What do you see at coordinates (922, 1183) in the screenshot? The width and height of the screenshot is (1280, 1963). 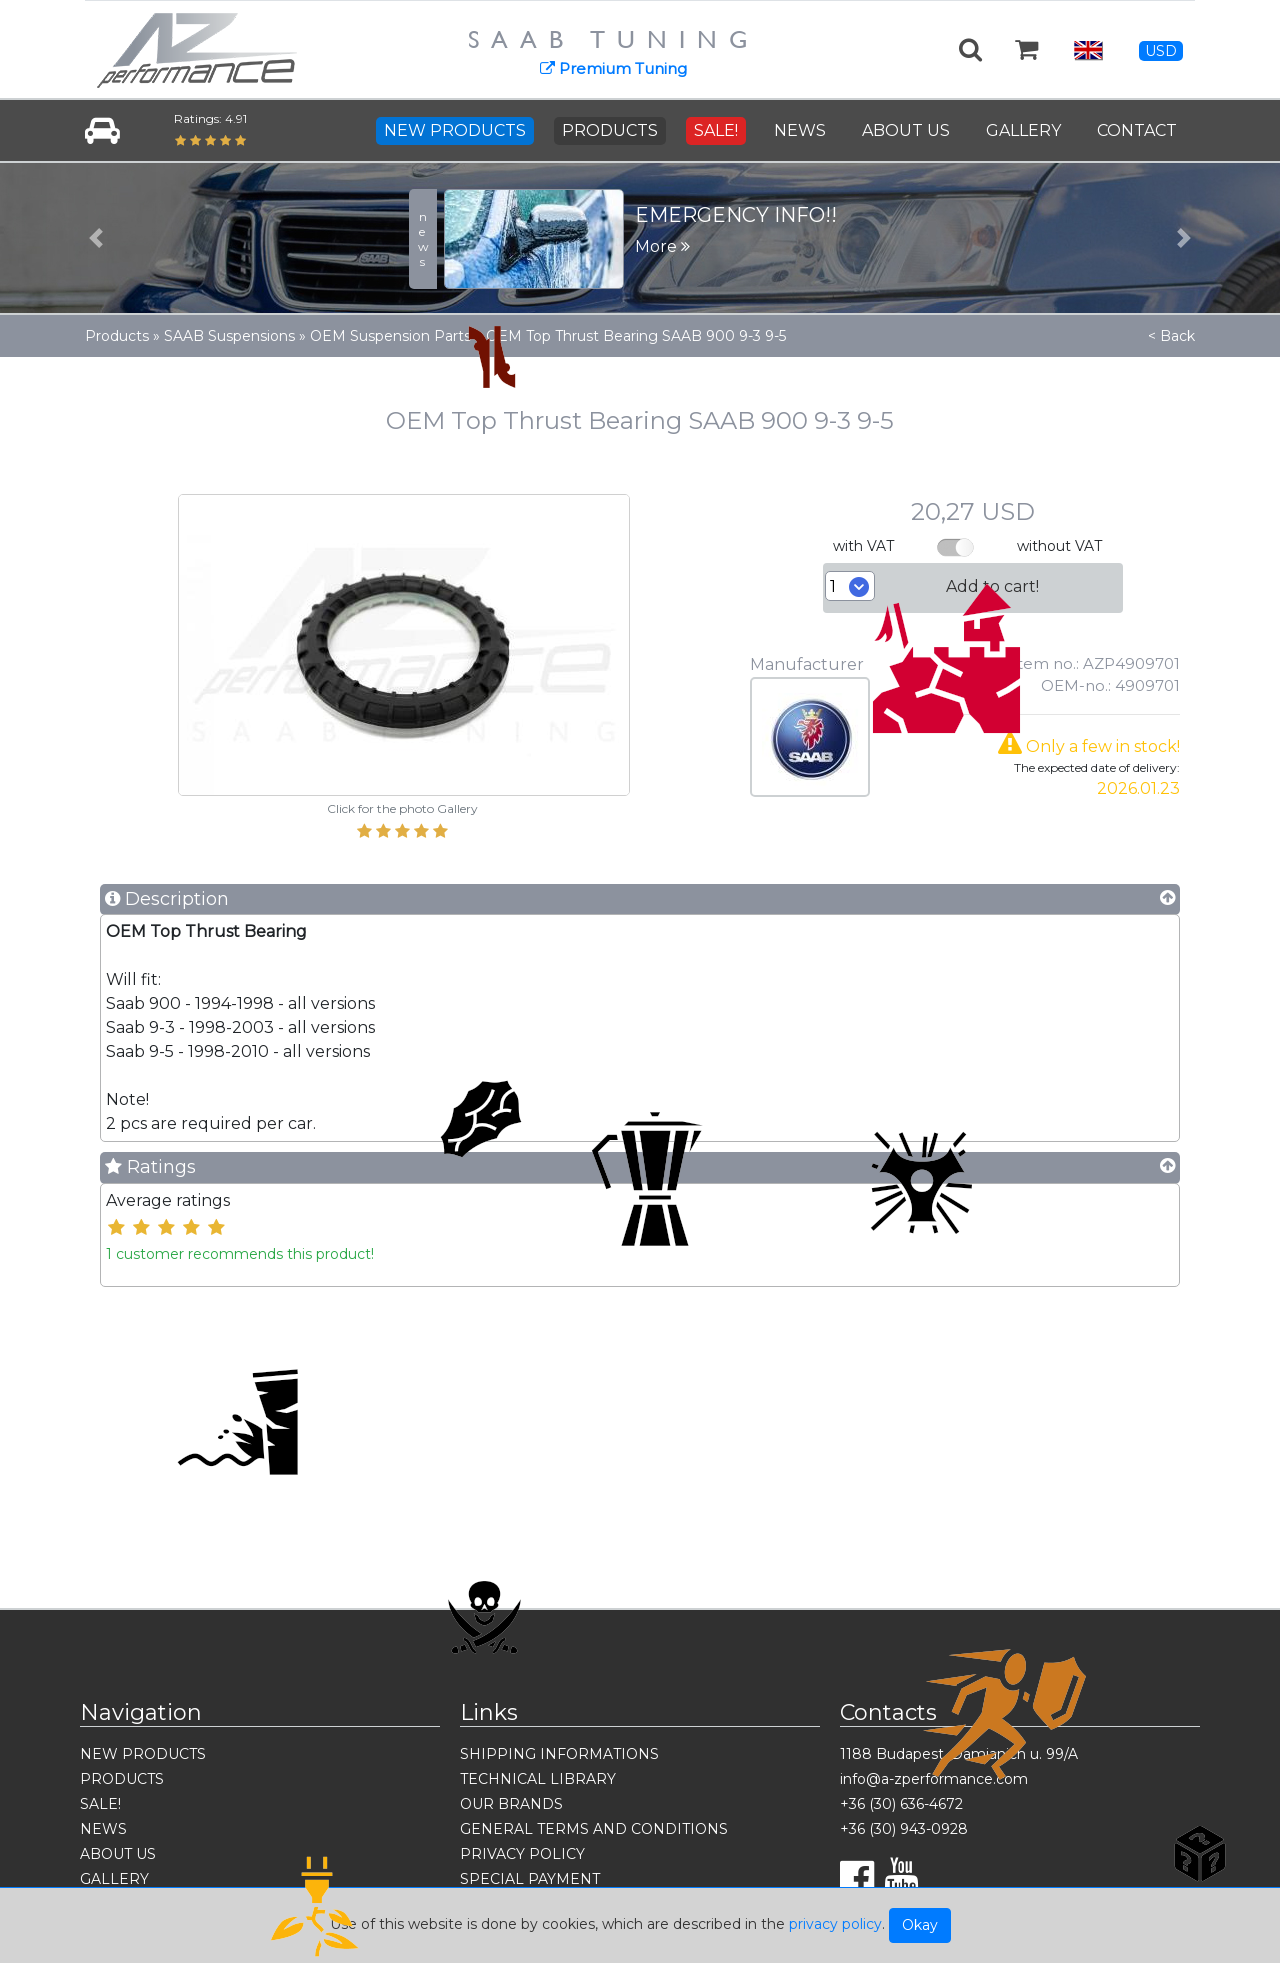 I see `view rare or legendary item details` at bounding box center [922, 1183].